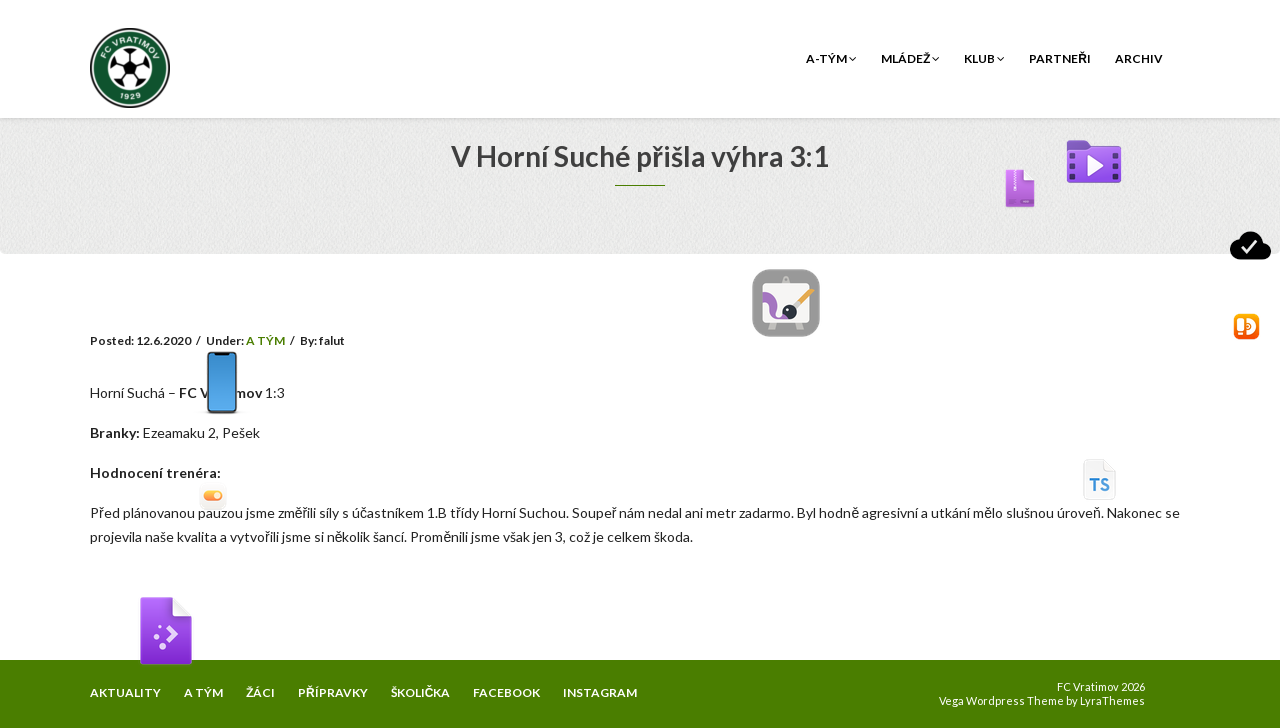 The image size is (1280, 728). Describe the element at coordinates (1094, 163) in the screenshot. I see `open your videos folder` at that location.